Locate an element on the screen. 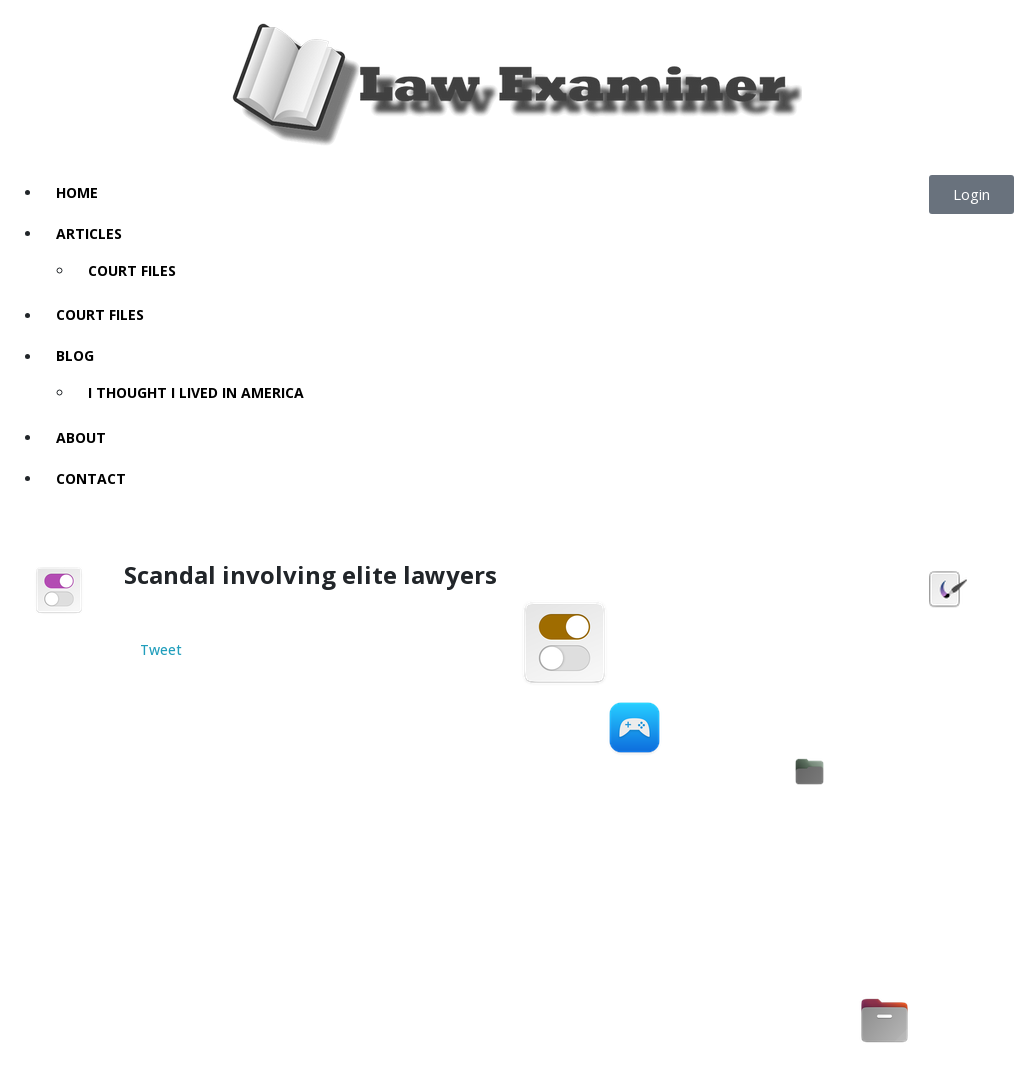  open pcsx playstation emulator is located at coordinates (634, 727).